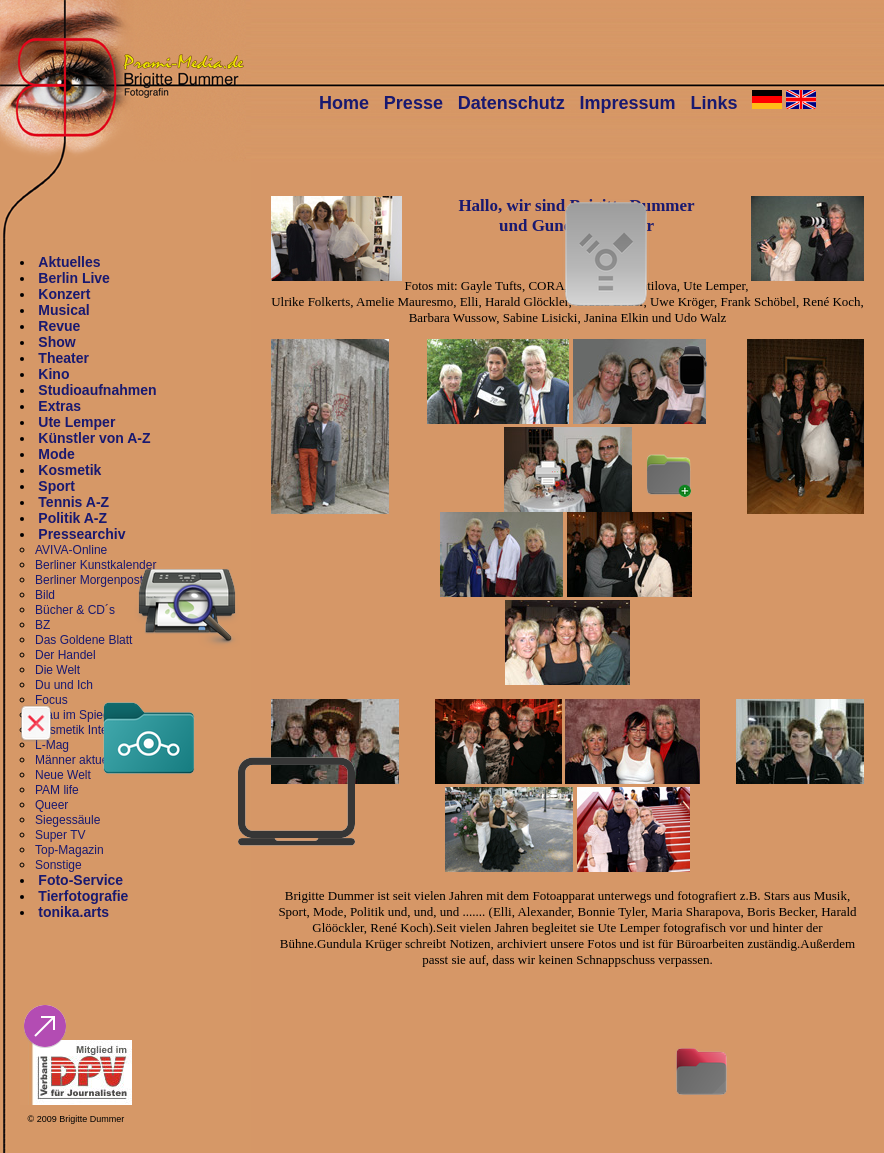 This screenshot has width=884, height=1153. What do you see at coordinates (692, 370) in the screenshot?
I see `apple watch series 7 device icon` at bounding box center [692, 370].